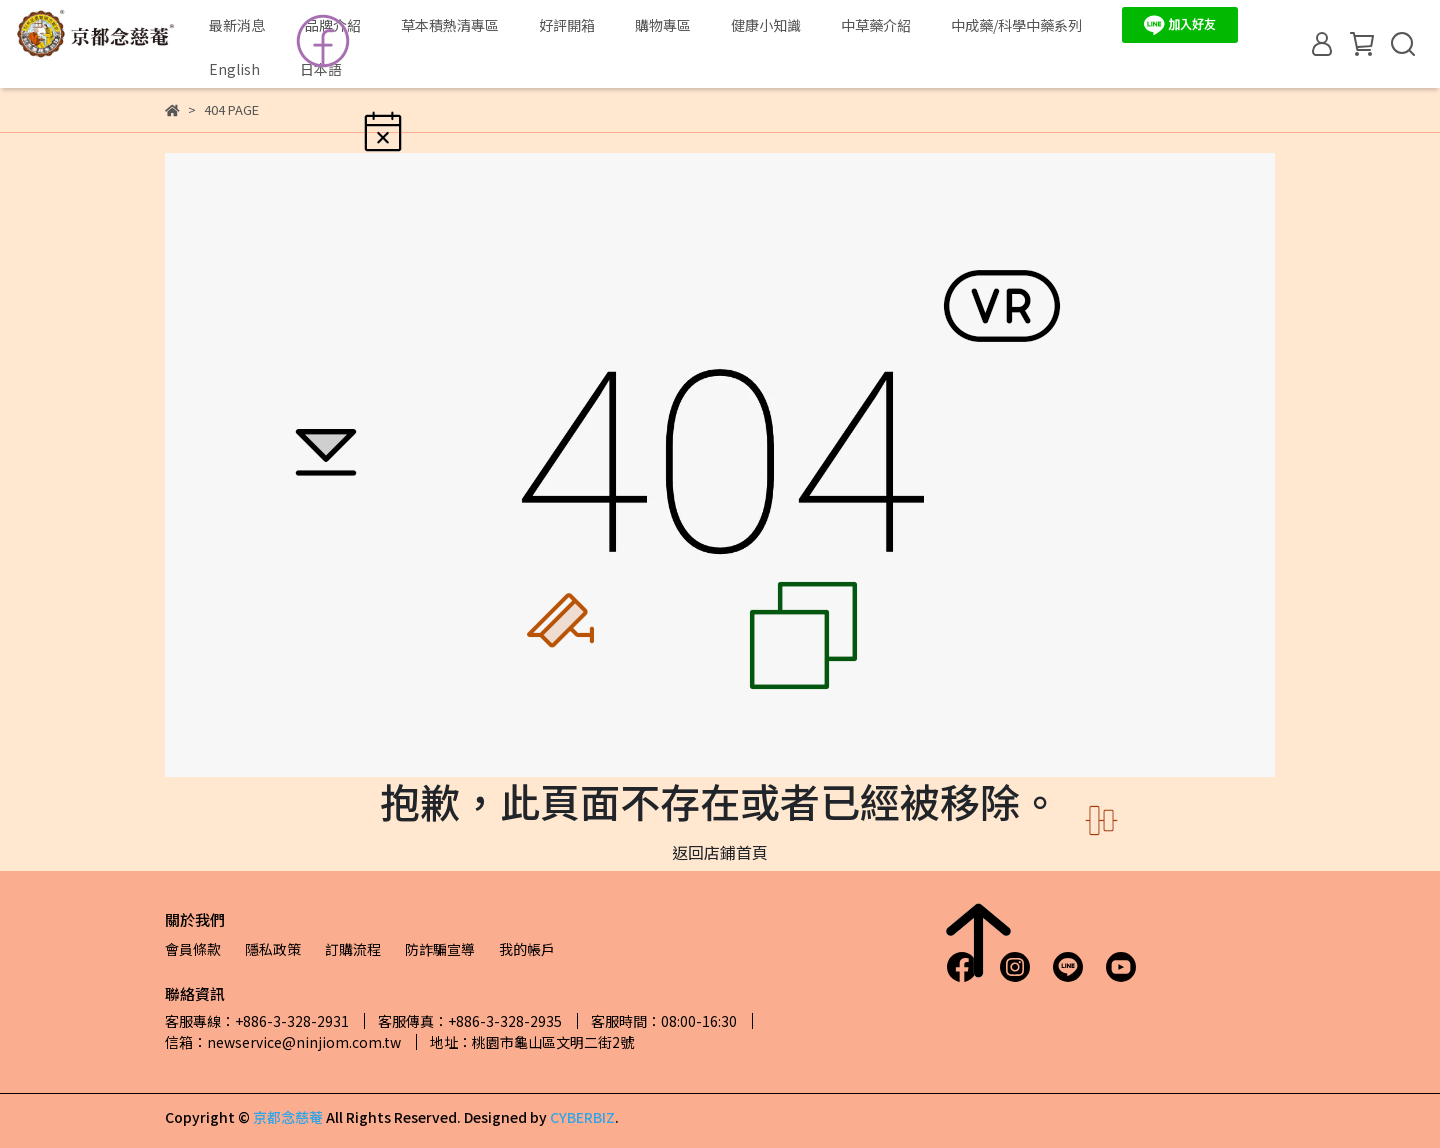 Image resolution: width=1440 pixels, height=1148 pixels. I want to click on align selected objects to vertical center, so click(1101, 820).